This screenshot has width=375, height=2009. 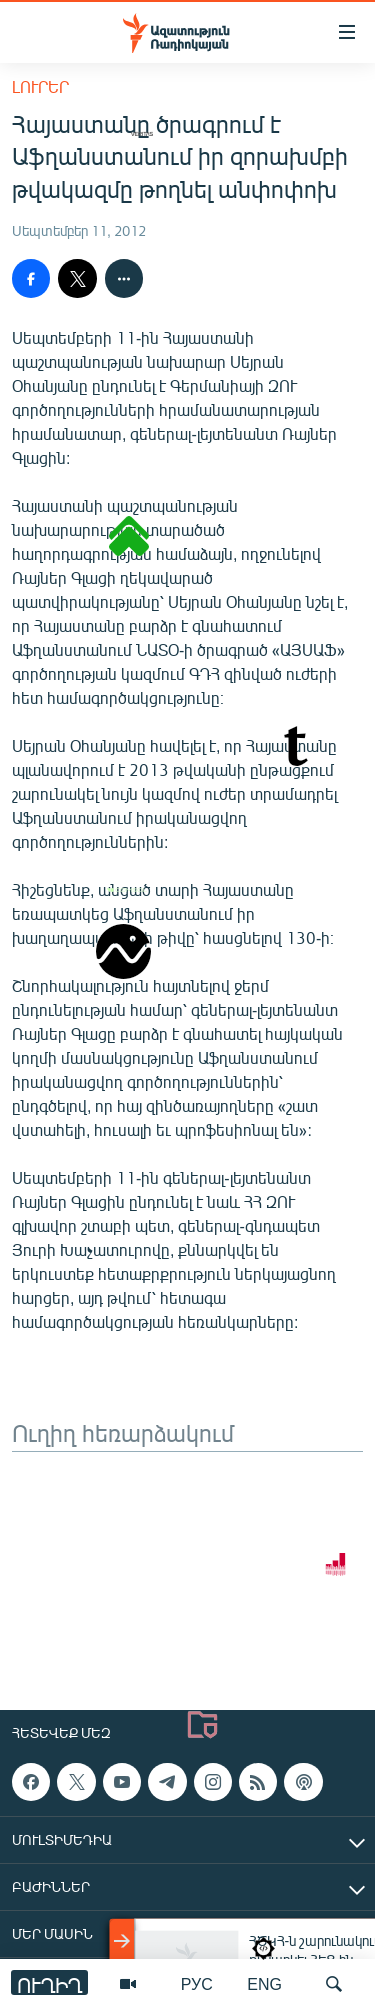 What do you see at coordinates (129, 536) in the screenshot?
I see `palo alto software company logo` at bounding box center [129, 536].